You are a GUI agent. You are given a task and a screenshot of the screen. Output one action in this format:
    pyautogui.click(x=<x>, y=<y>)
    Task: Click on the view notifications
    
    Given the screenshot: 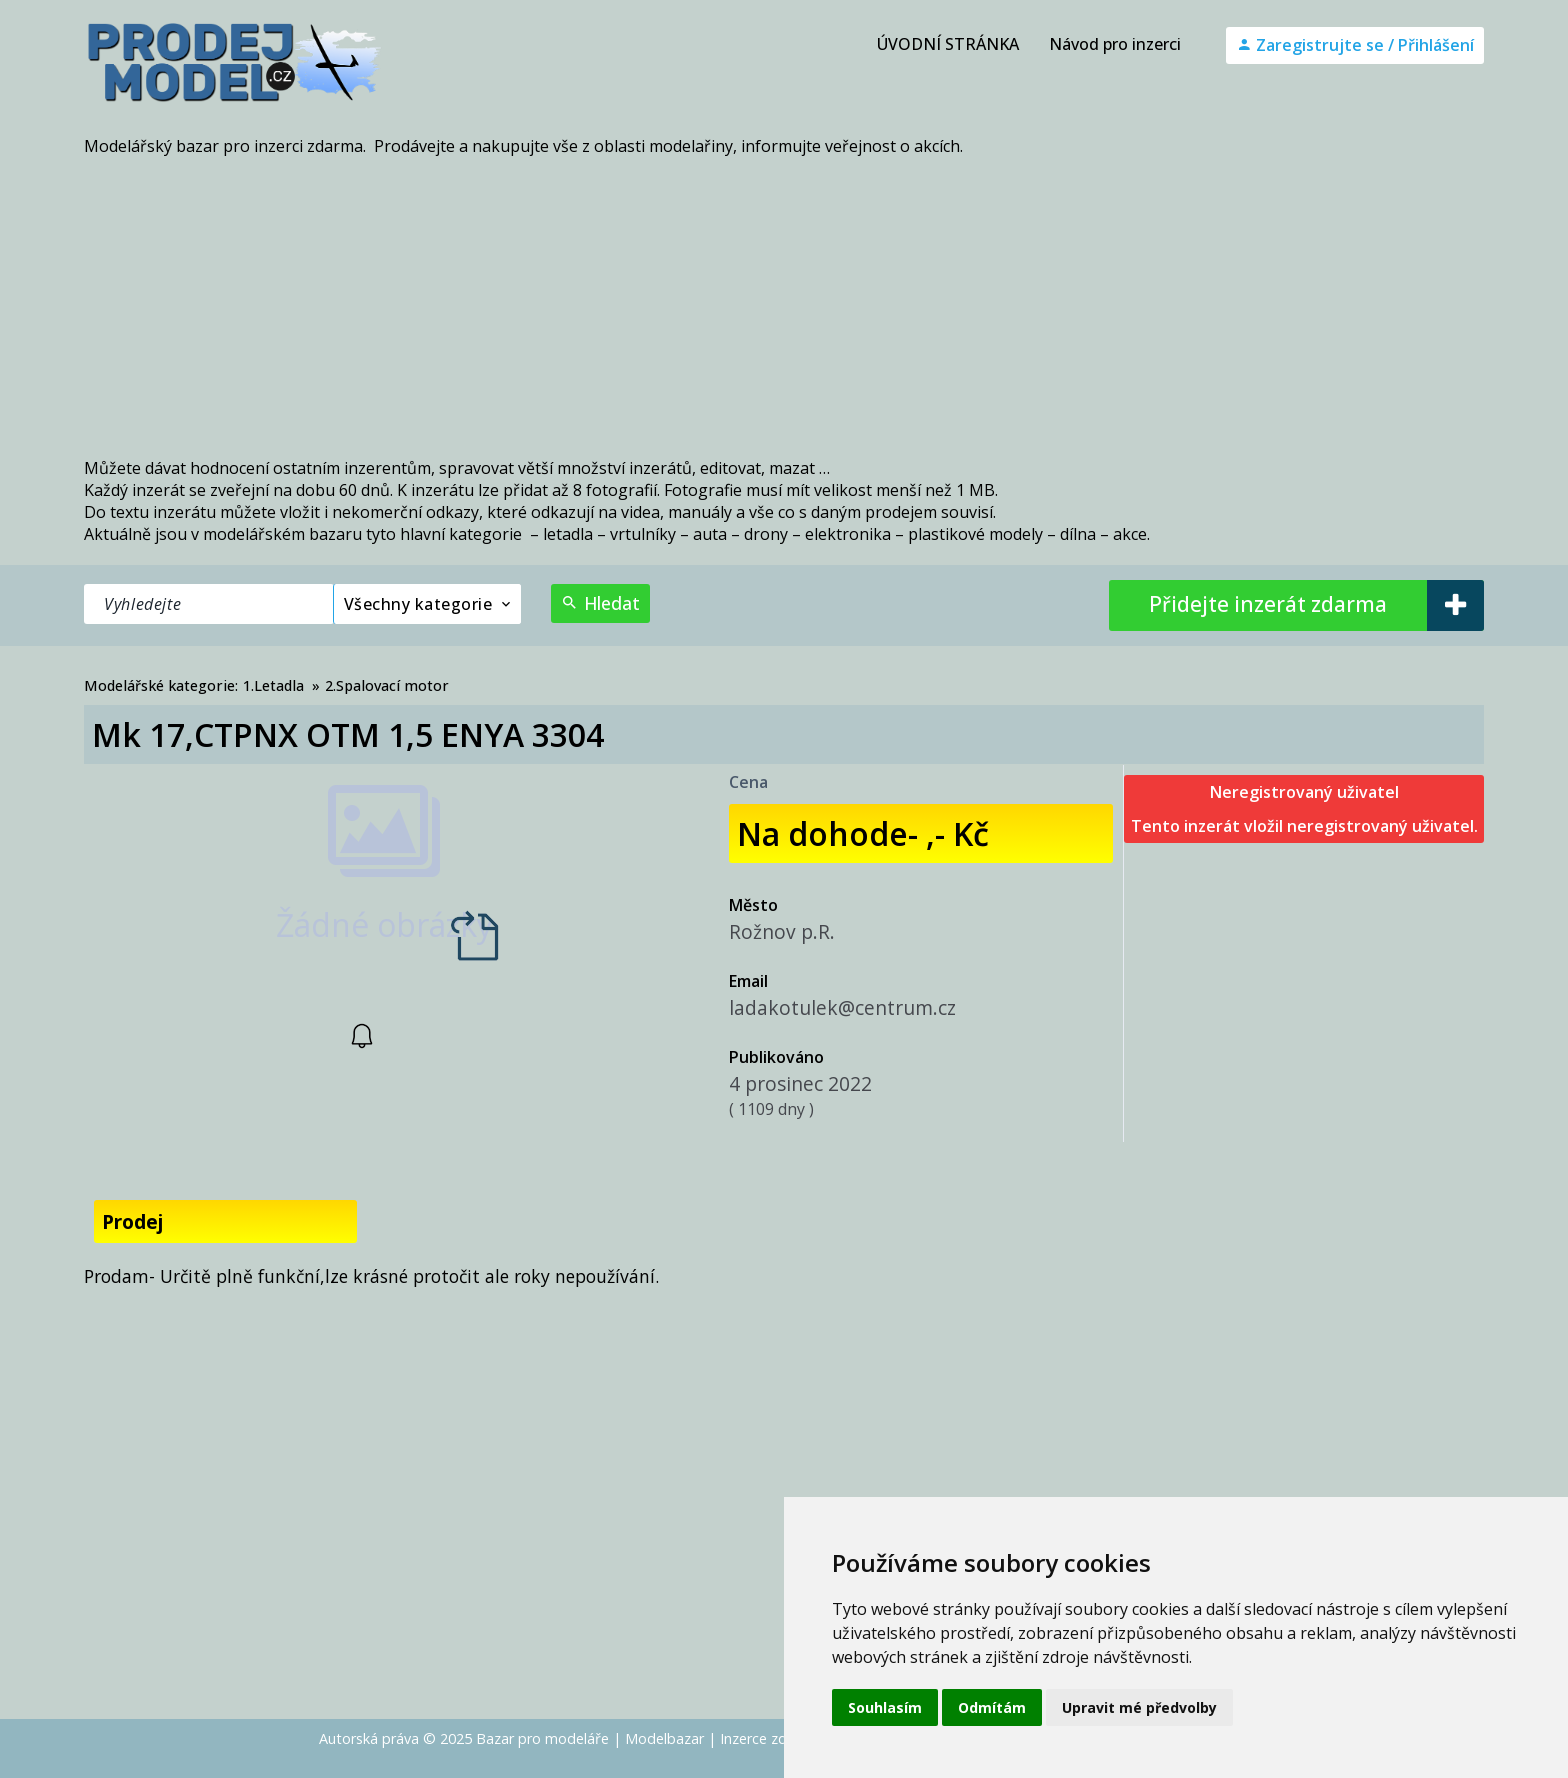 What is the action you would take?
    pyautogui.click(x=362, y=1036)
    